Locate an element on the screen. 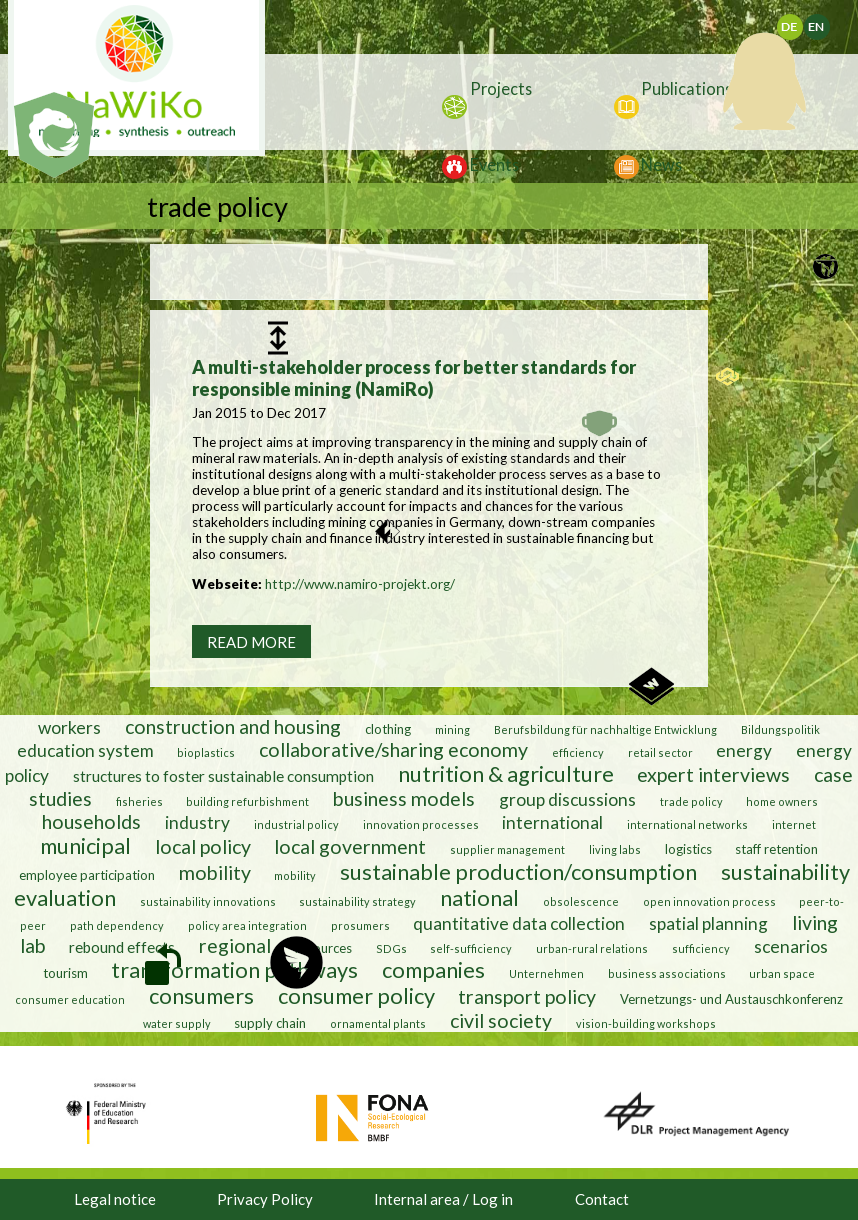 Image resolution: width=858 pixels, height=1220 pixels. expand element height vertically is located at coordinates (278, 338).